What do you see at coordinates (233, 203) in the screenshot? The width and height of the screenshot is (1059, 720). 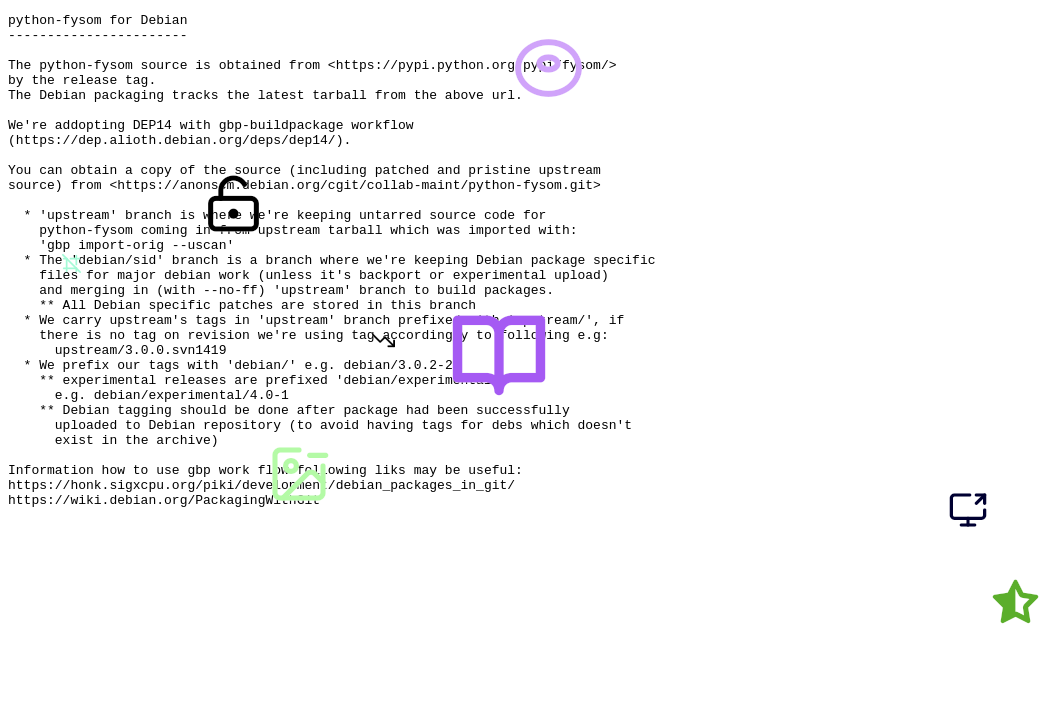 I see `unlock or access secured content` at bounding box center [233, 203].